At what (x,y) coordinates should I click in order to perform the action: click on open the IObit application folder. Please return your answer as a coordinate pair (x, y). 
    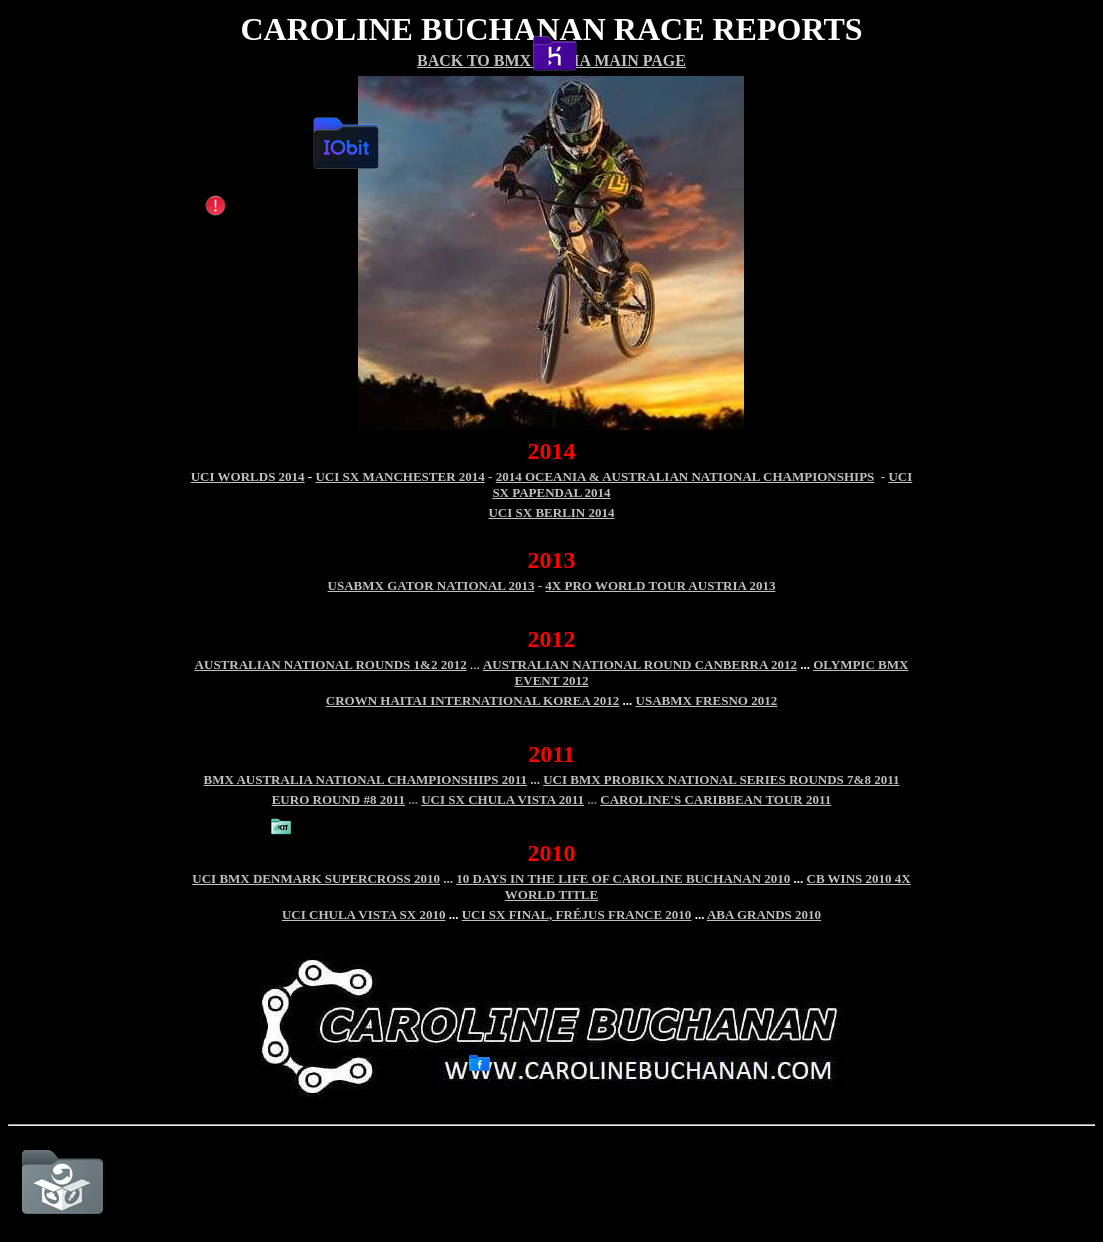
    Looking at the image, I should click on (346, 145).